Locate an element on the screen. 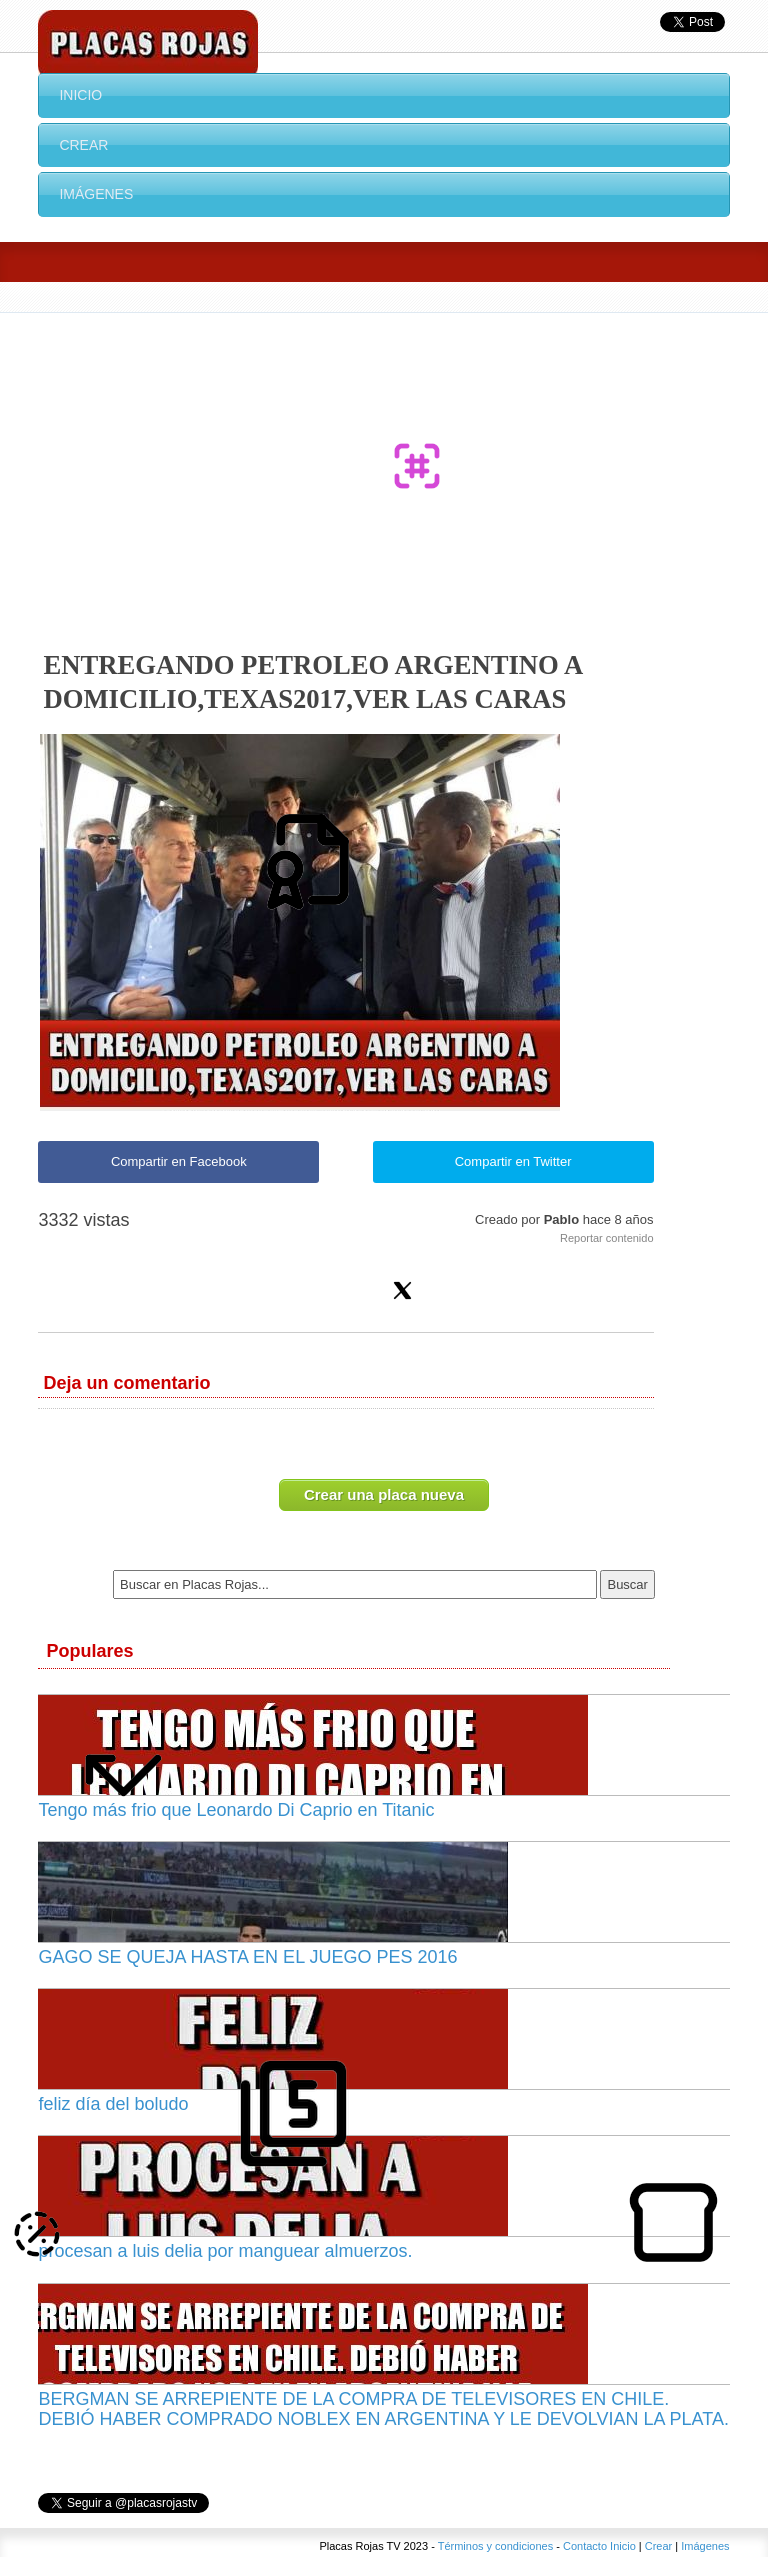  scan a QR code or barcode is located at coordinates (417, 466).